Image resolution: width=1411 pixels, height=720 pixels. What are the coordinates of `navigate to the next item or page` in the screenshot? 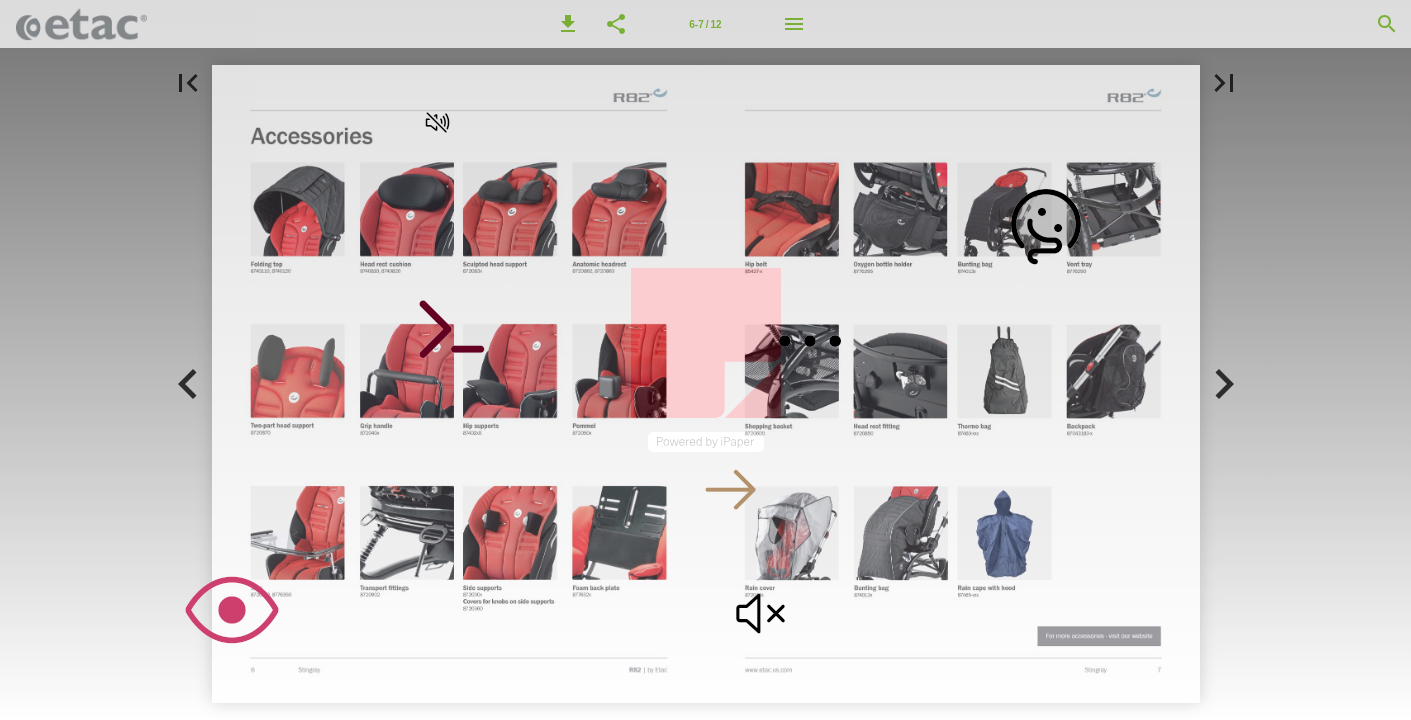 It's located at (731, 489).